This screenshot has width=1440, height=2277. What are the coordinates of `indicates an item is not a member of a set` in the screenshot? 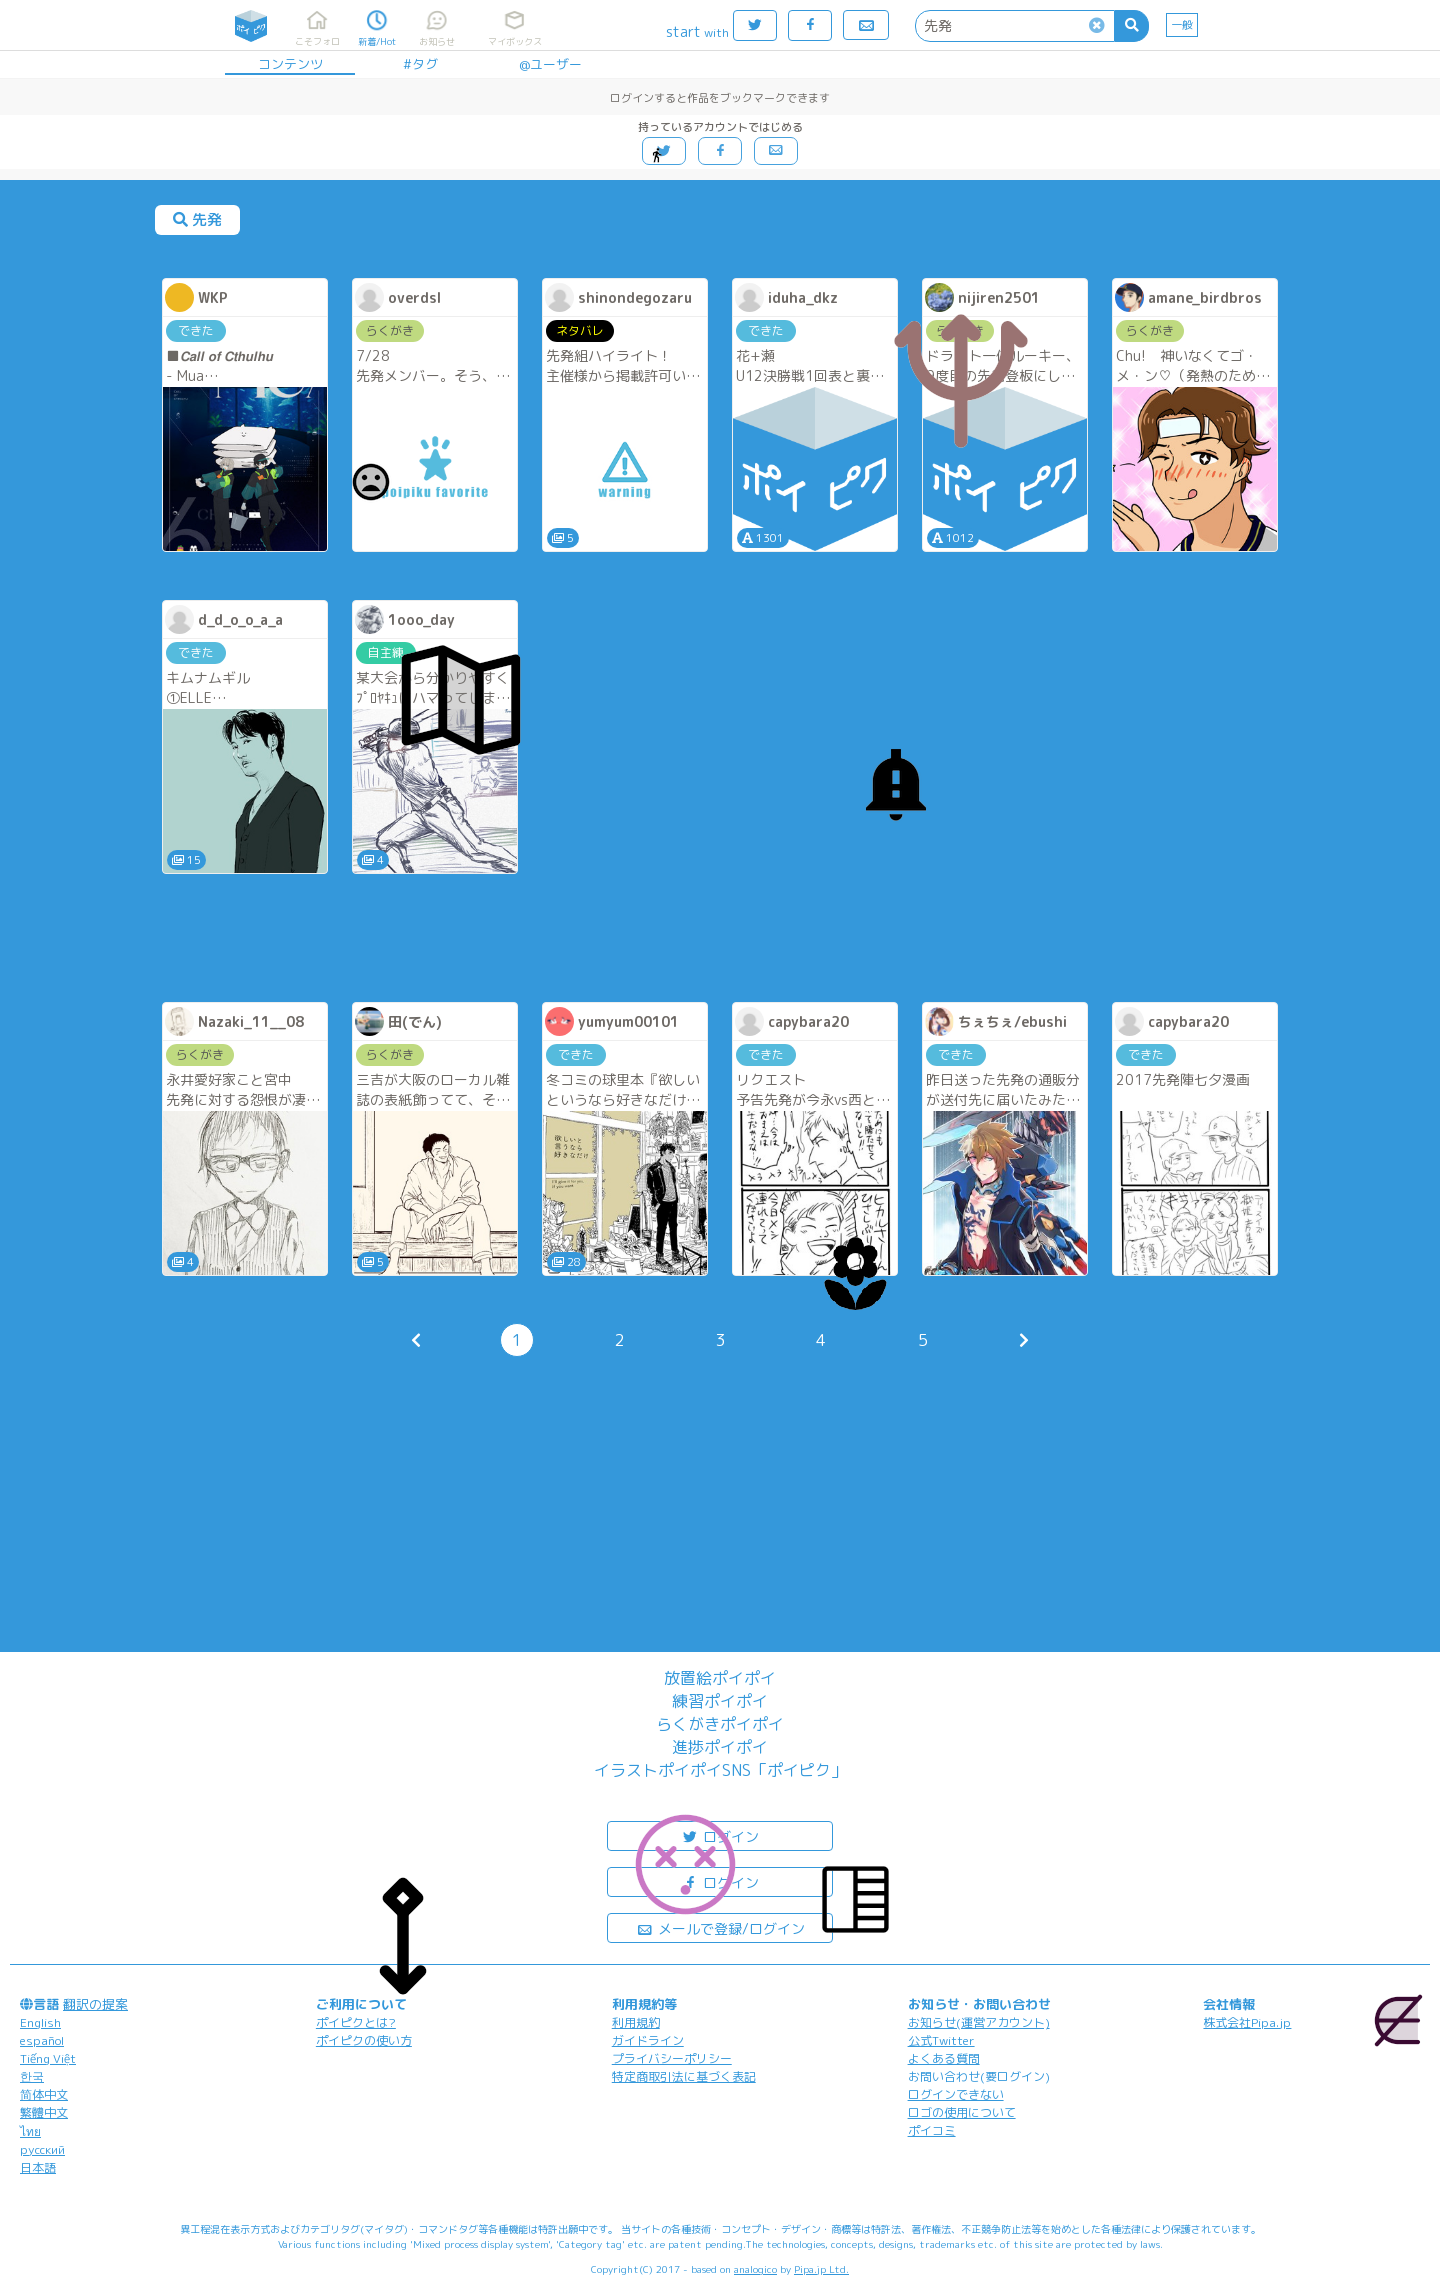 It's located at (1398, 2020).